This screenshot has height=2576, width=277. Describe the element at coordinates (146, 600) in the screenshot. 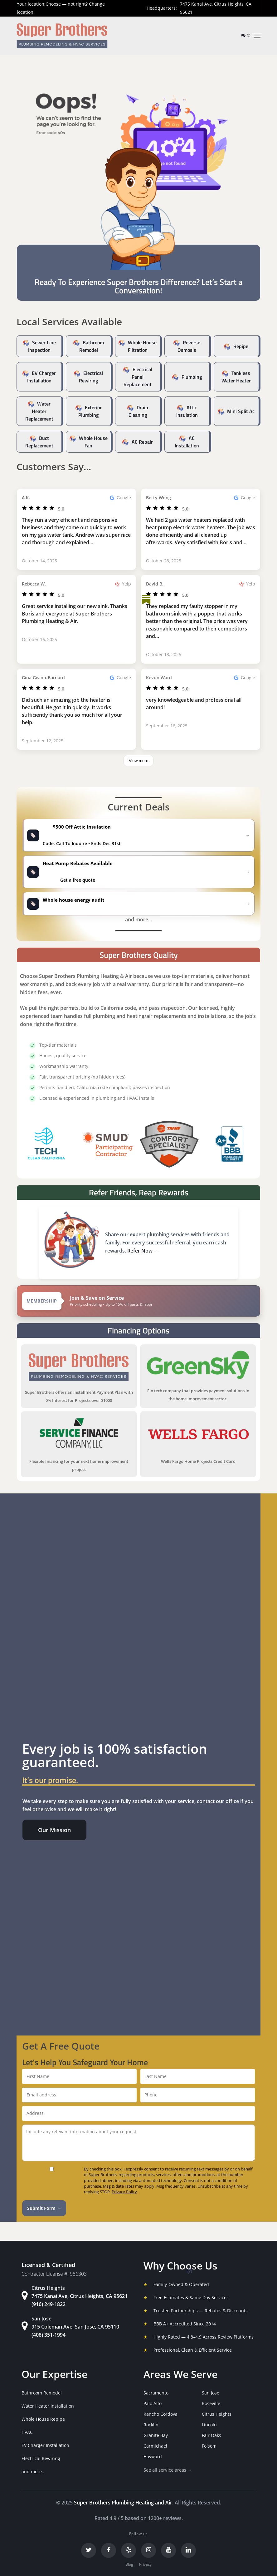

I see `open the Substack app` at that location.